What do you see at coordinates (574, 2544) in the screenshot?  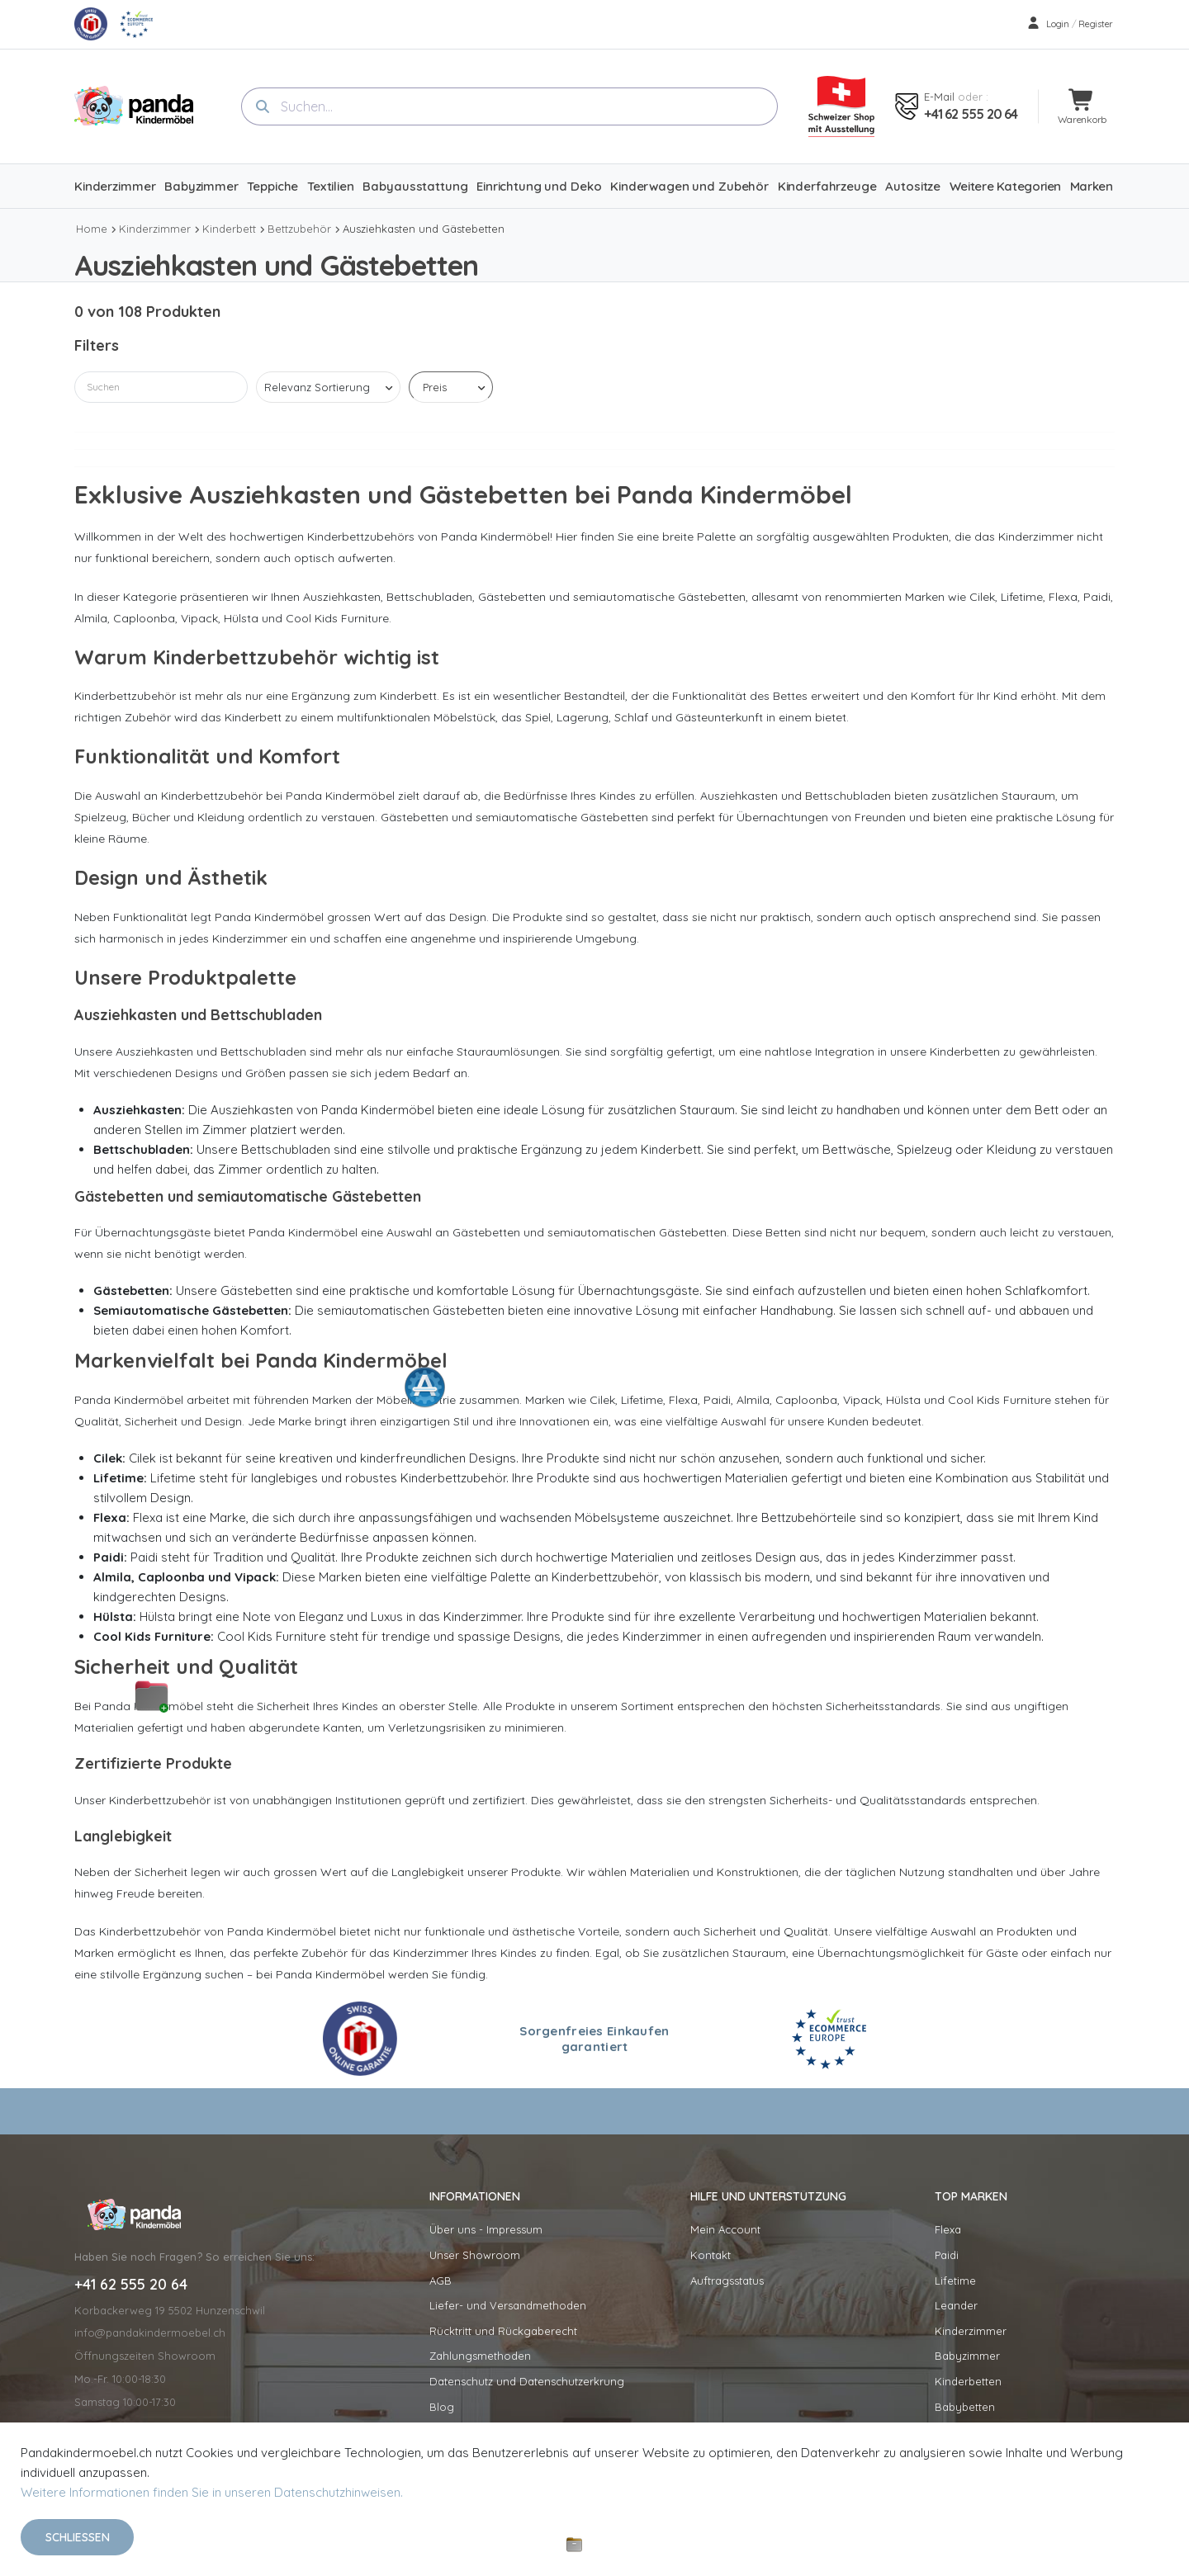 I see `open the file manager application` at bounding box center [574, 2544].